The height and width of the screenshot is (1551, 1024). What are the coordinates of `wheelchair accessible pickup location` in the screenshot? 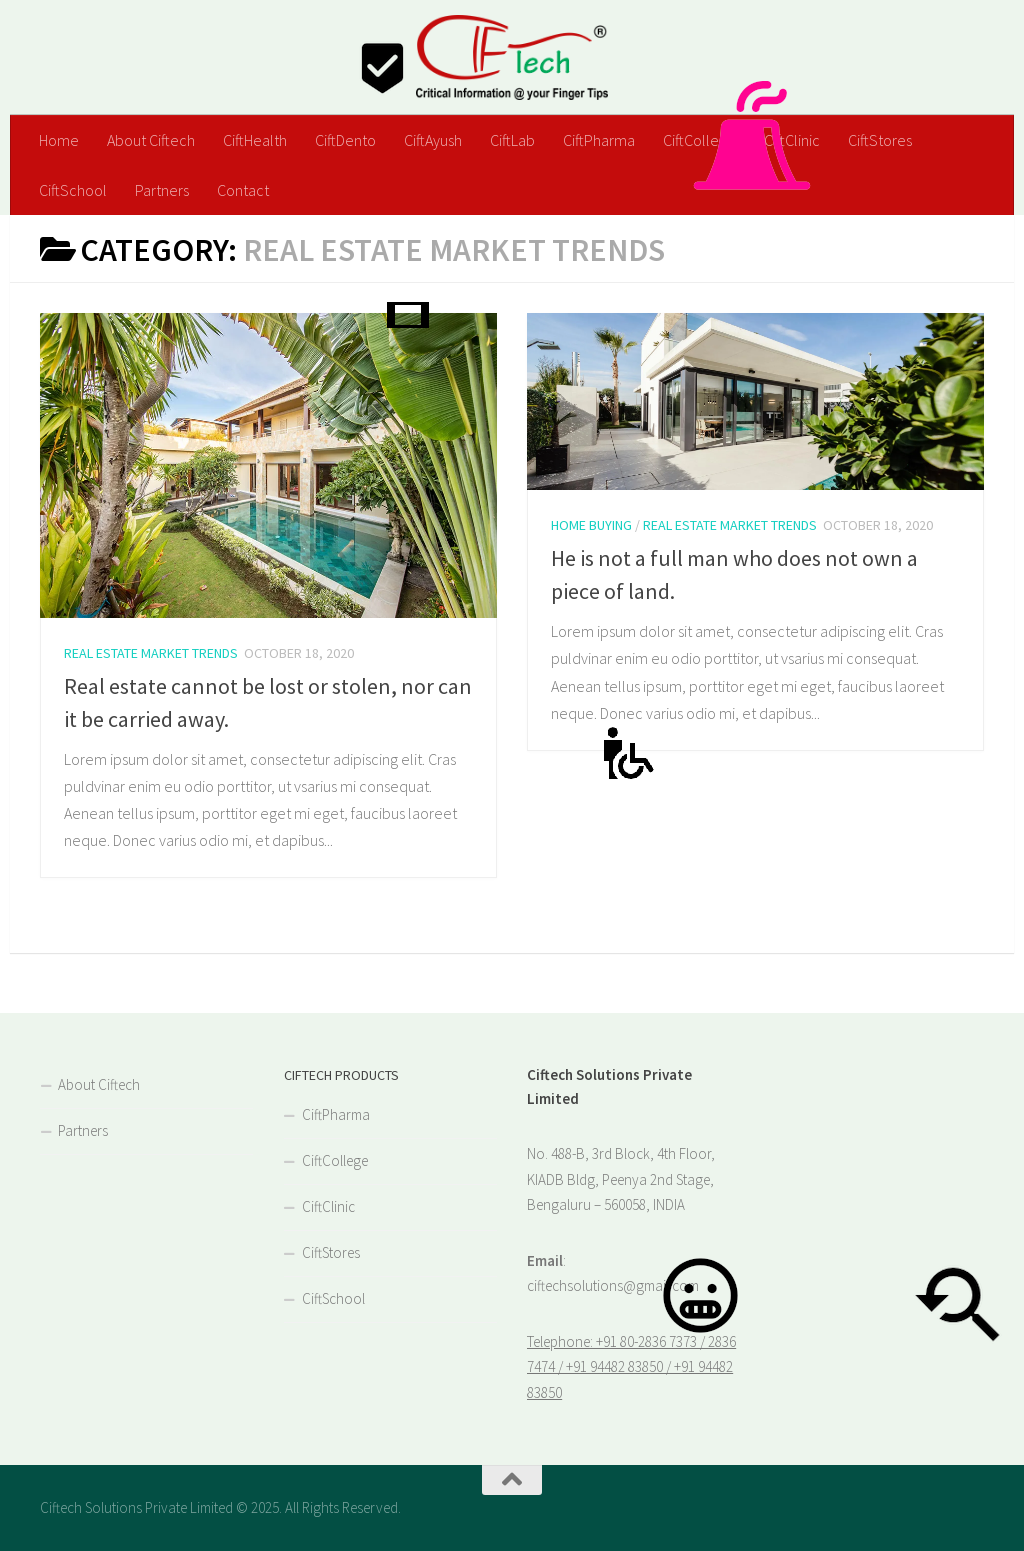 It's located at (627, 753).